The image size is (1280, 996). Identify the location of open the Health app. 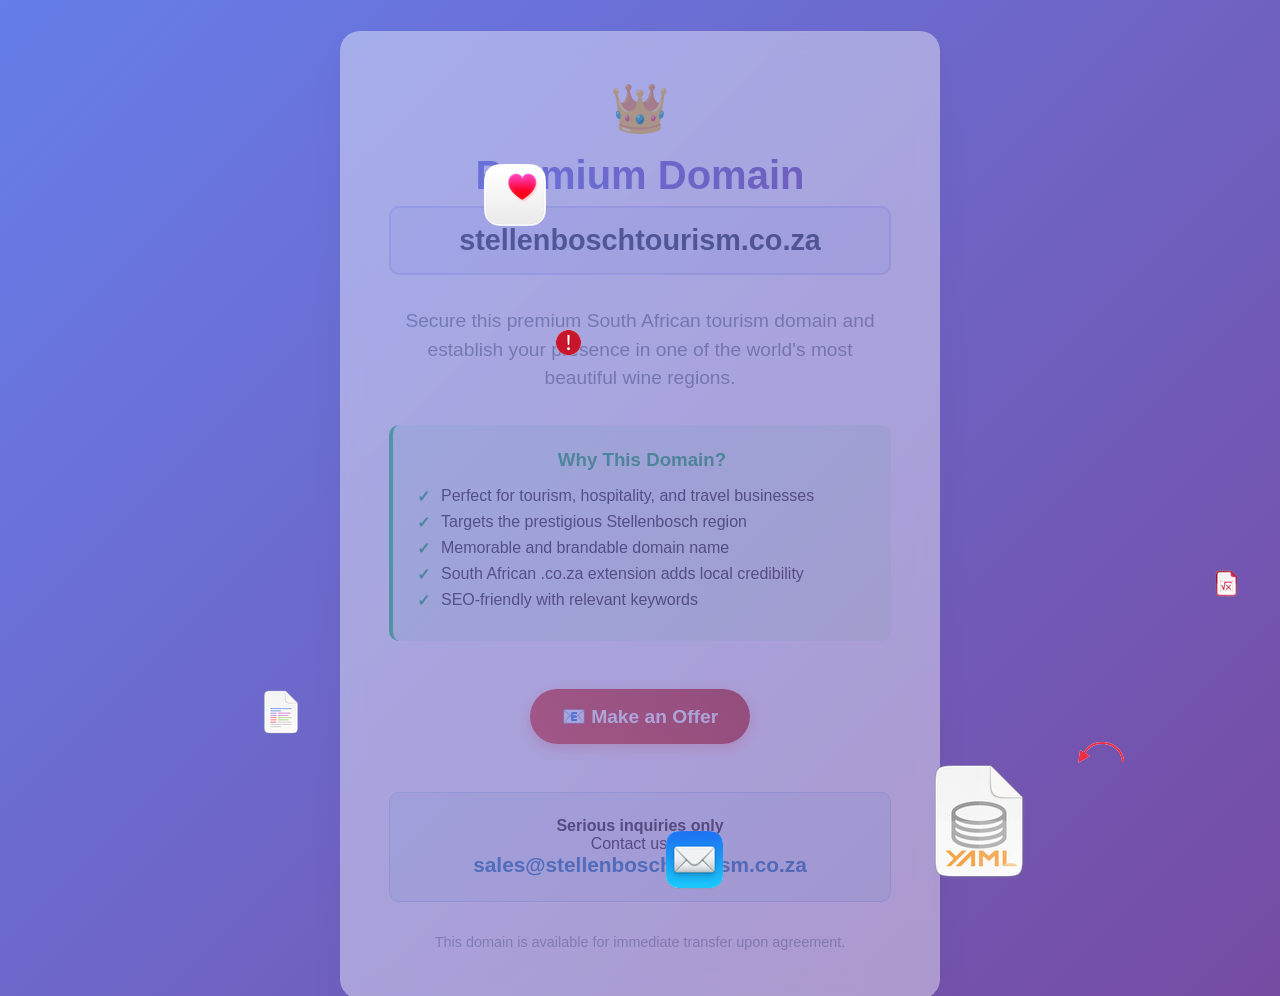
(515, 195).